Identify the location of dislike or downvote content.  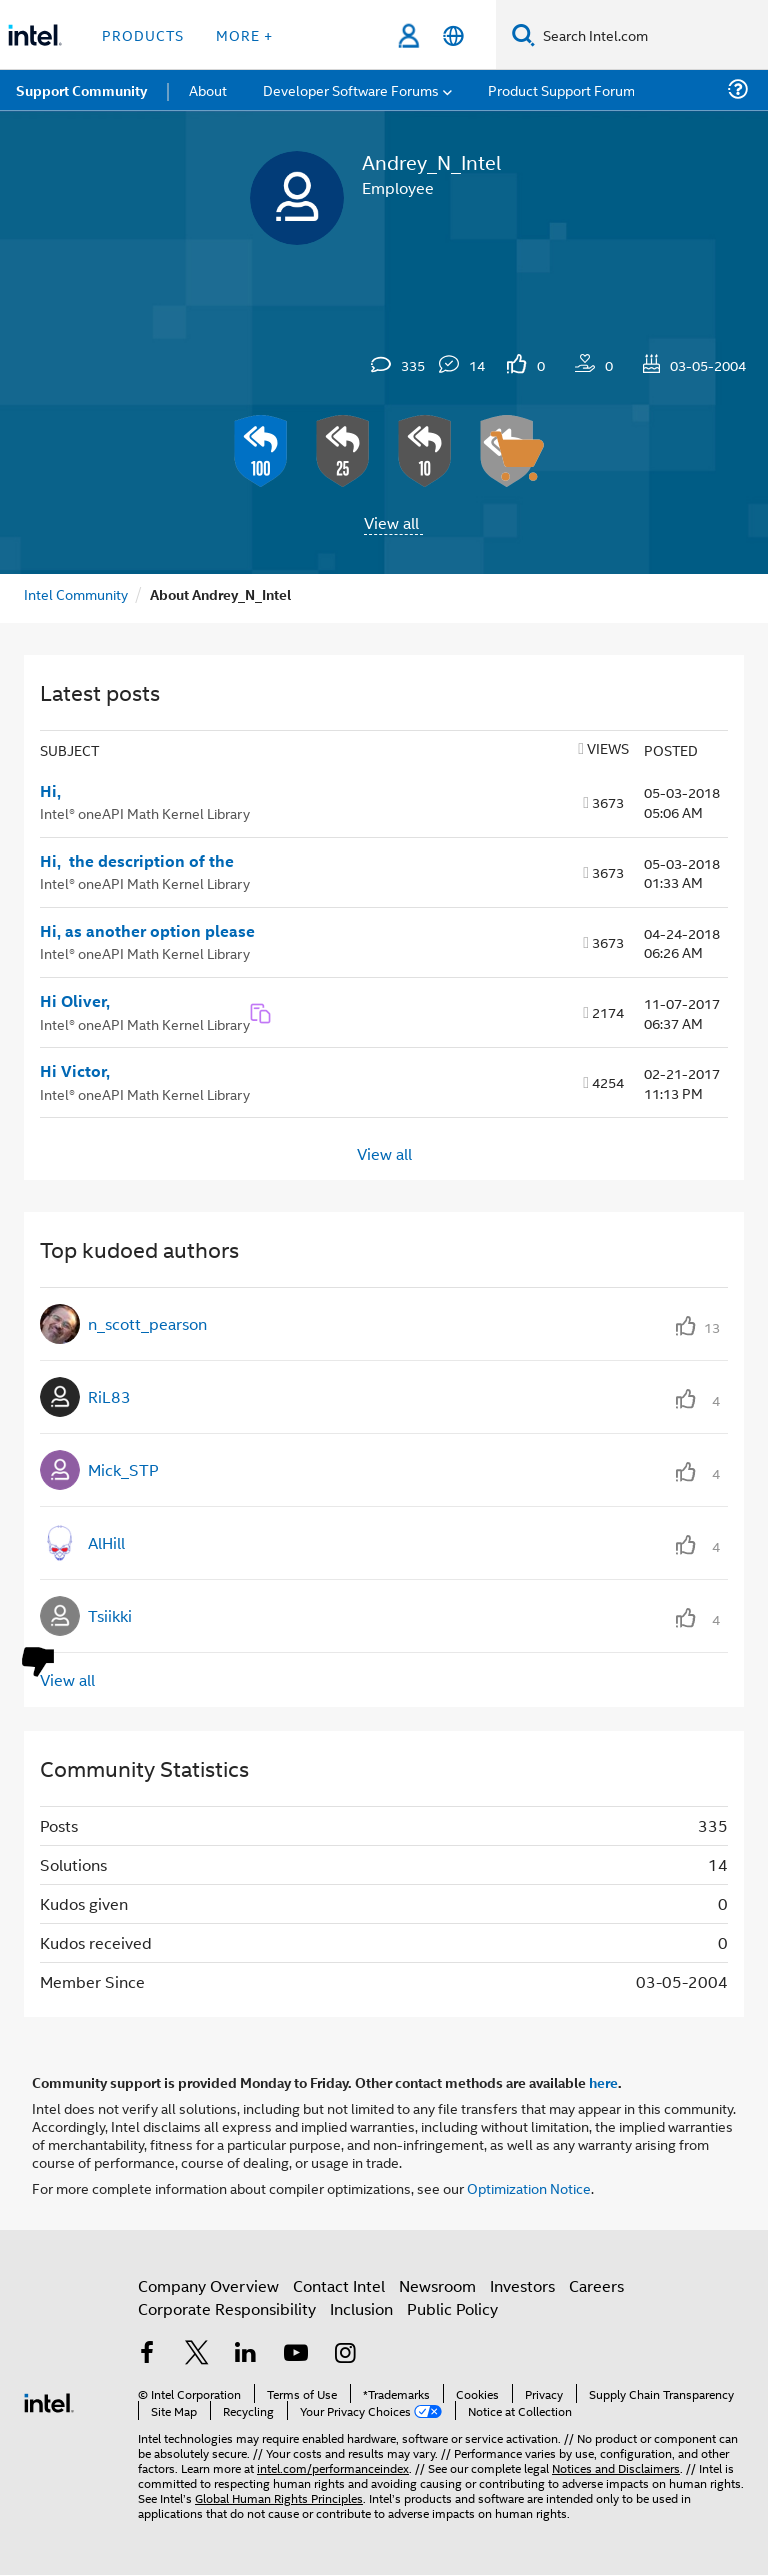
(38, 1662).